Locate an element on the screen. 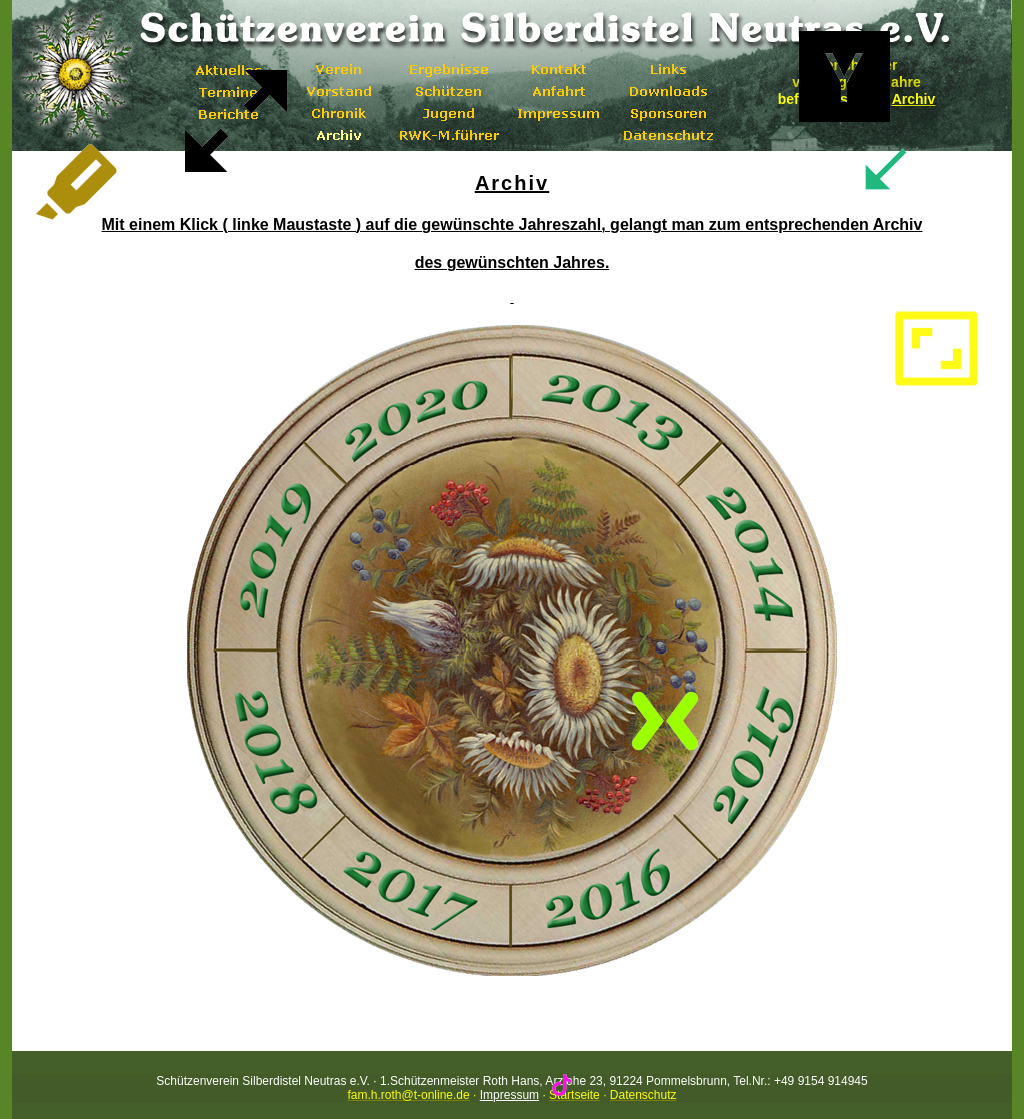 The image size is (1024, 1119). highlight or mark up text is located at coordinates (77, 183).